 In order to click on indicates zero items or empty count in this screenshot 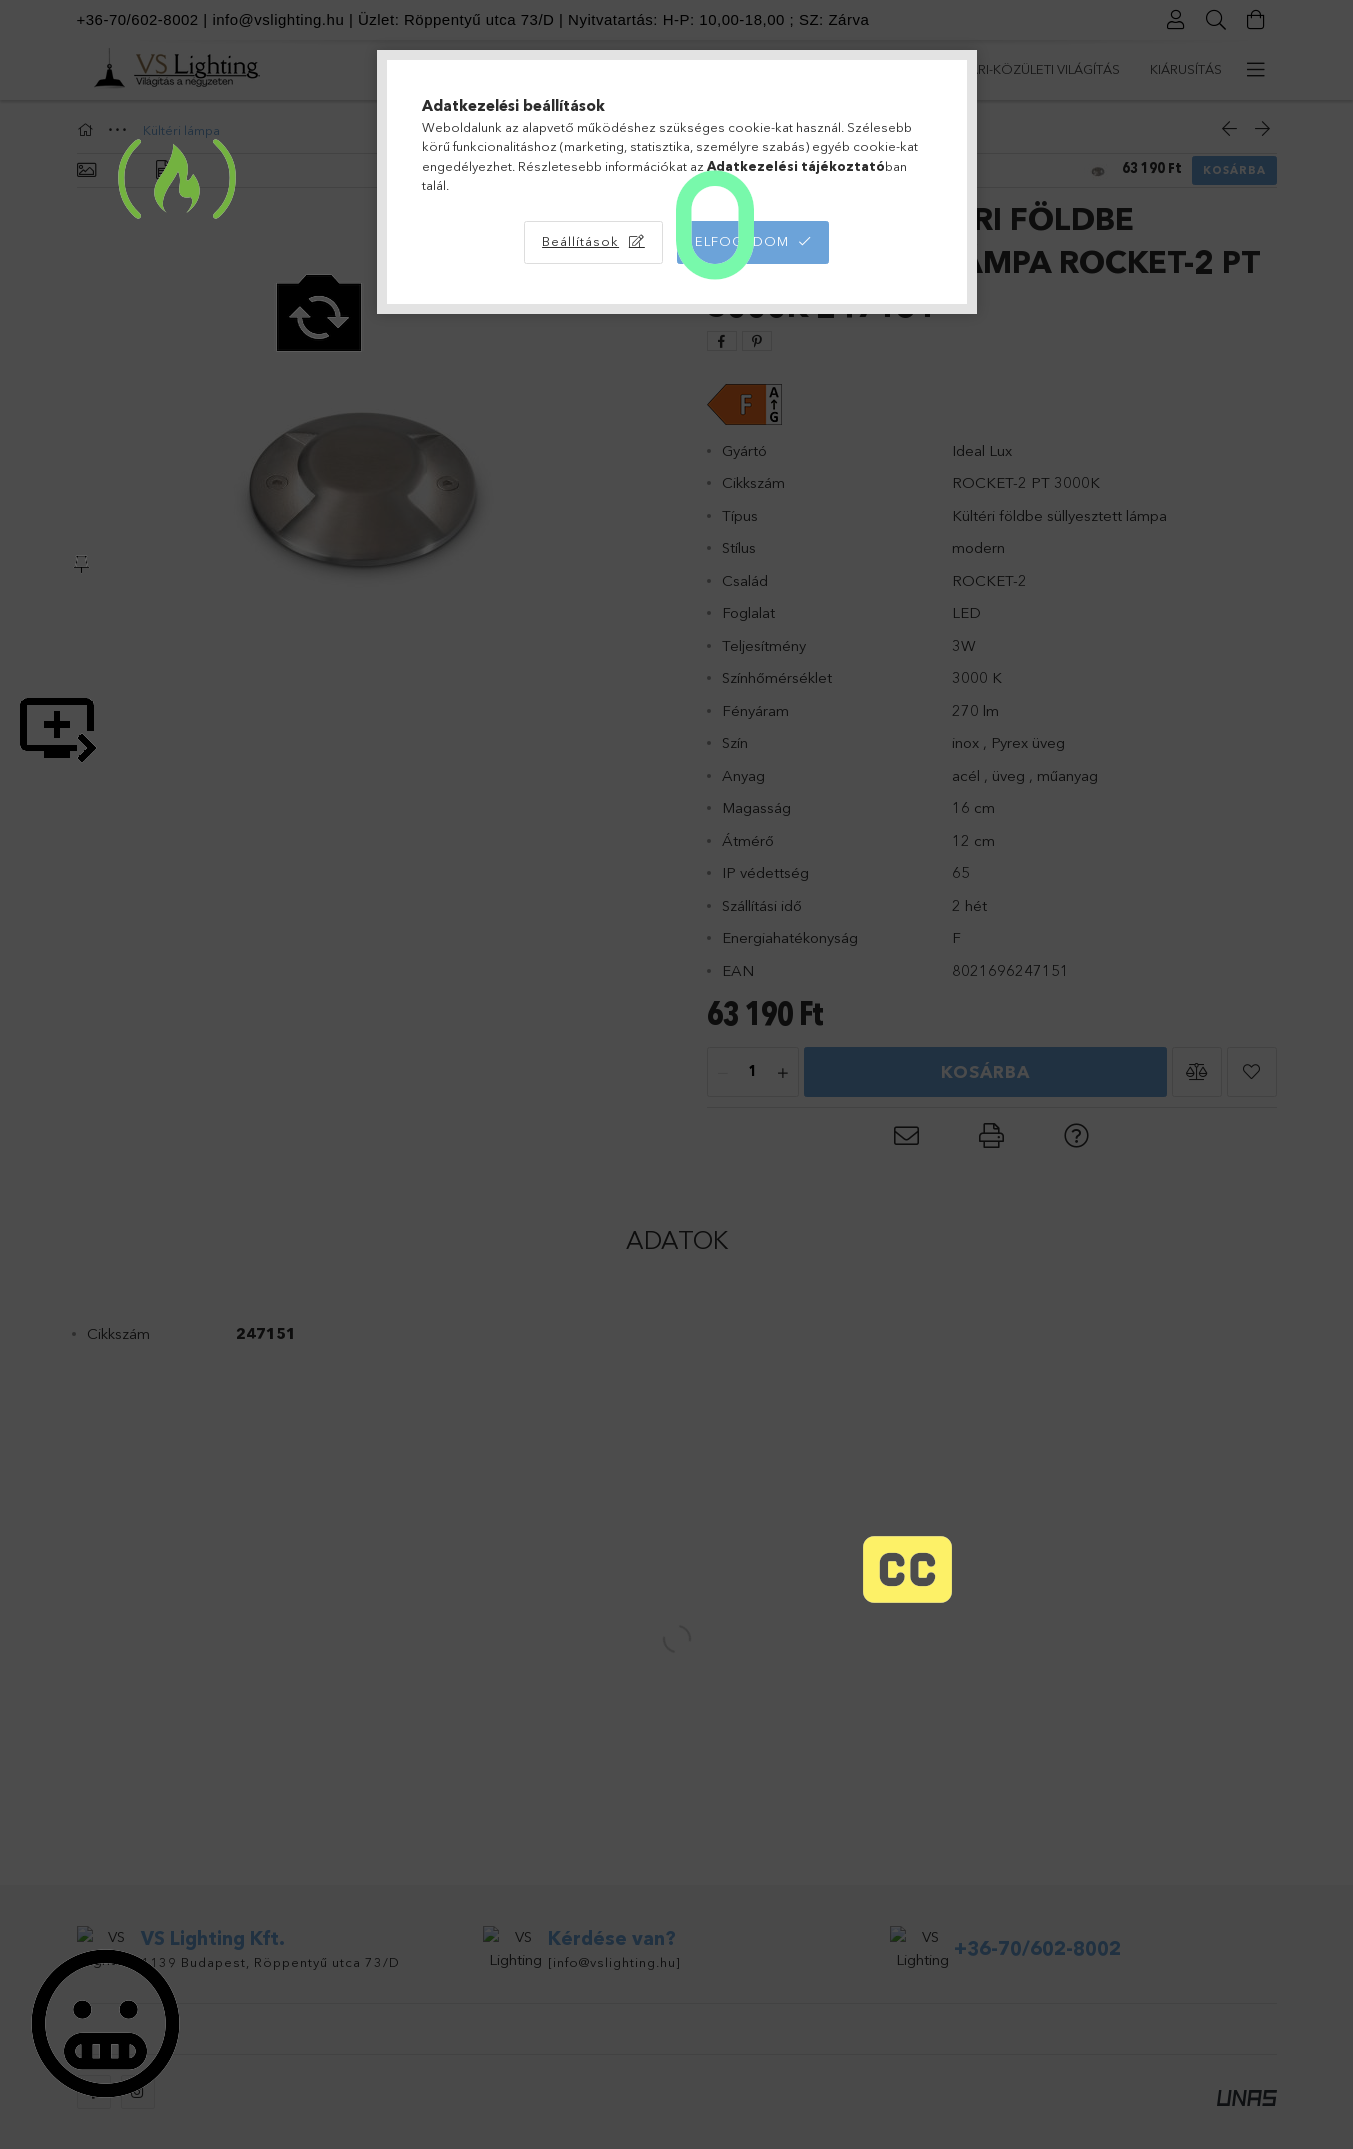, I will do `click(715, 225)`.